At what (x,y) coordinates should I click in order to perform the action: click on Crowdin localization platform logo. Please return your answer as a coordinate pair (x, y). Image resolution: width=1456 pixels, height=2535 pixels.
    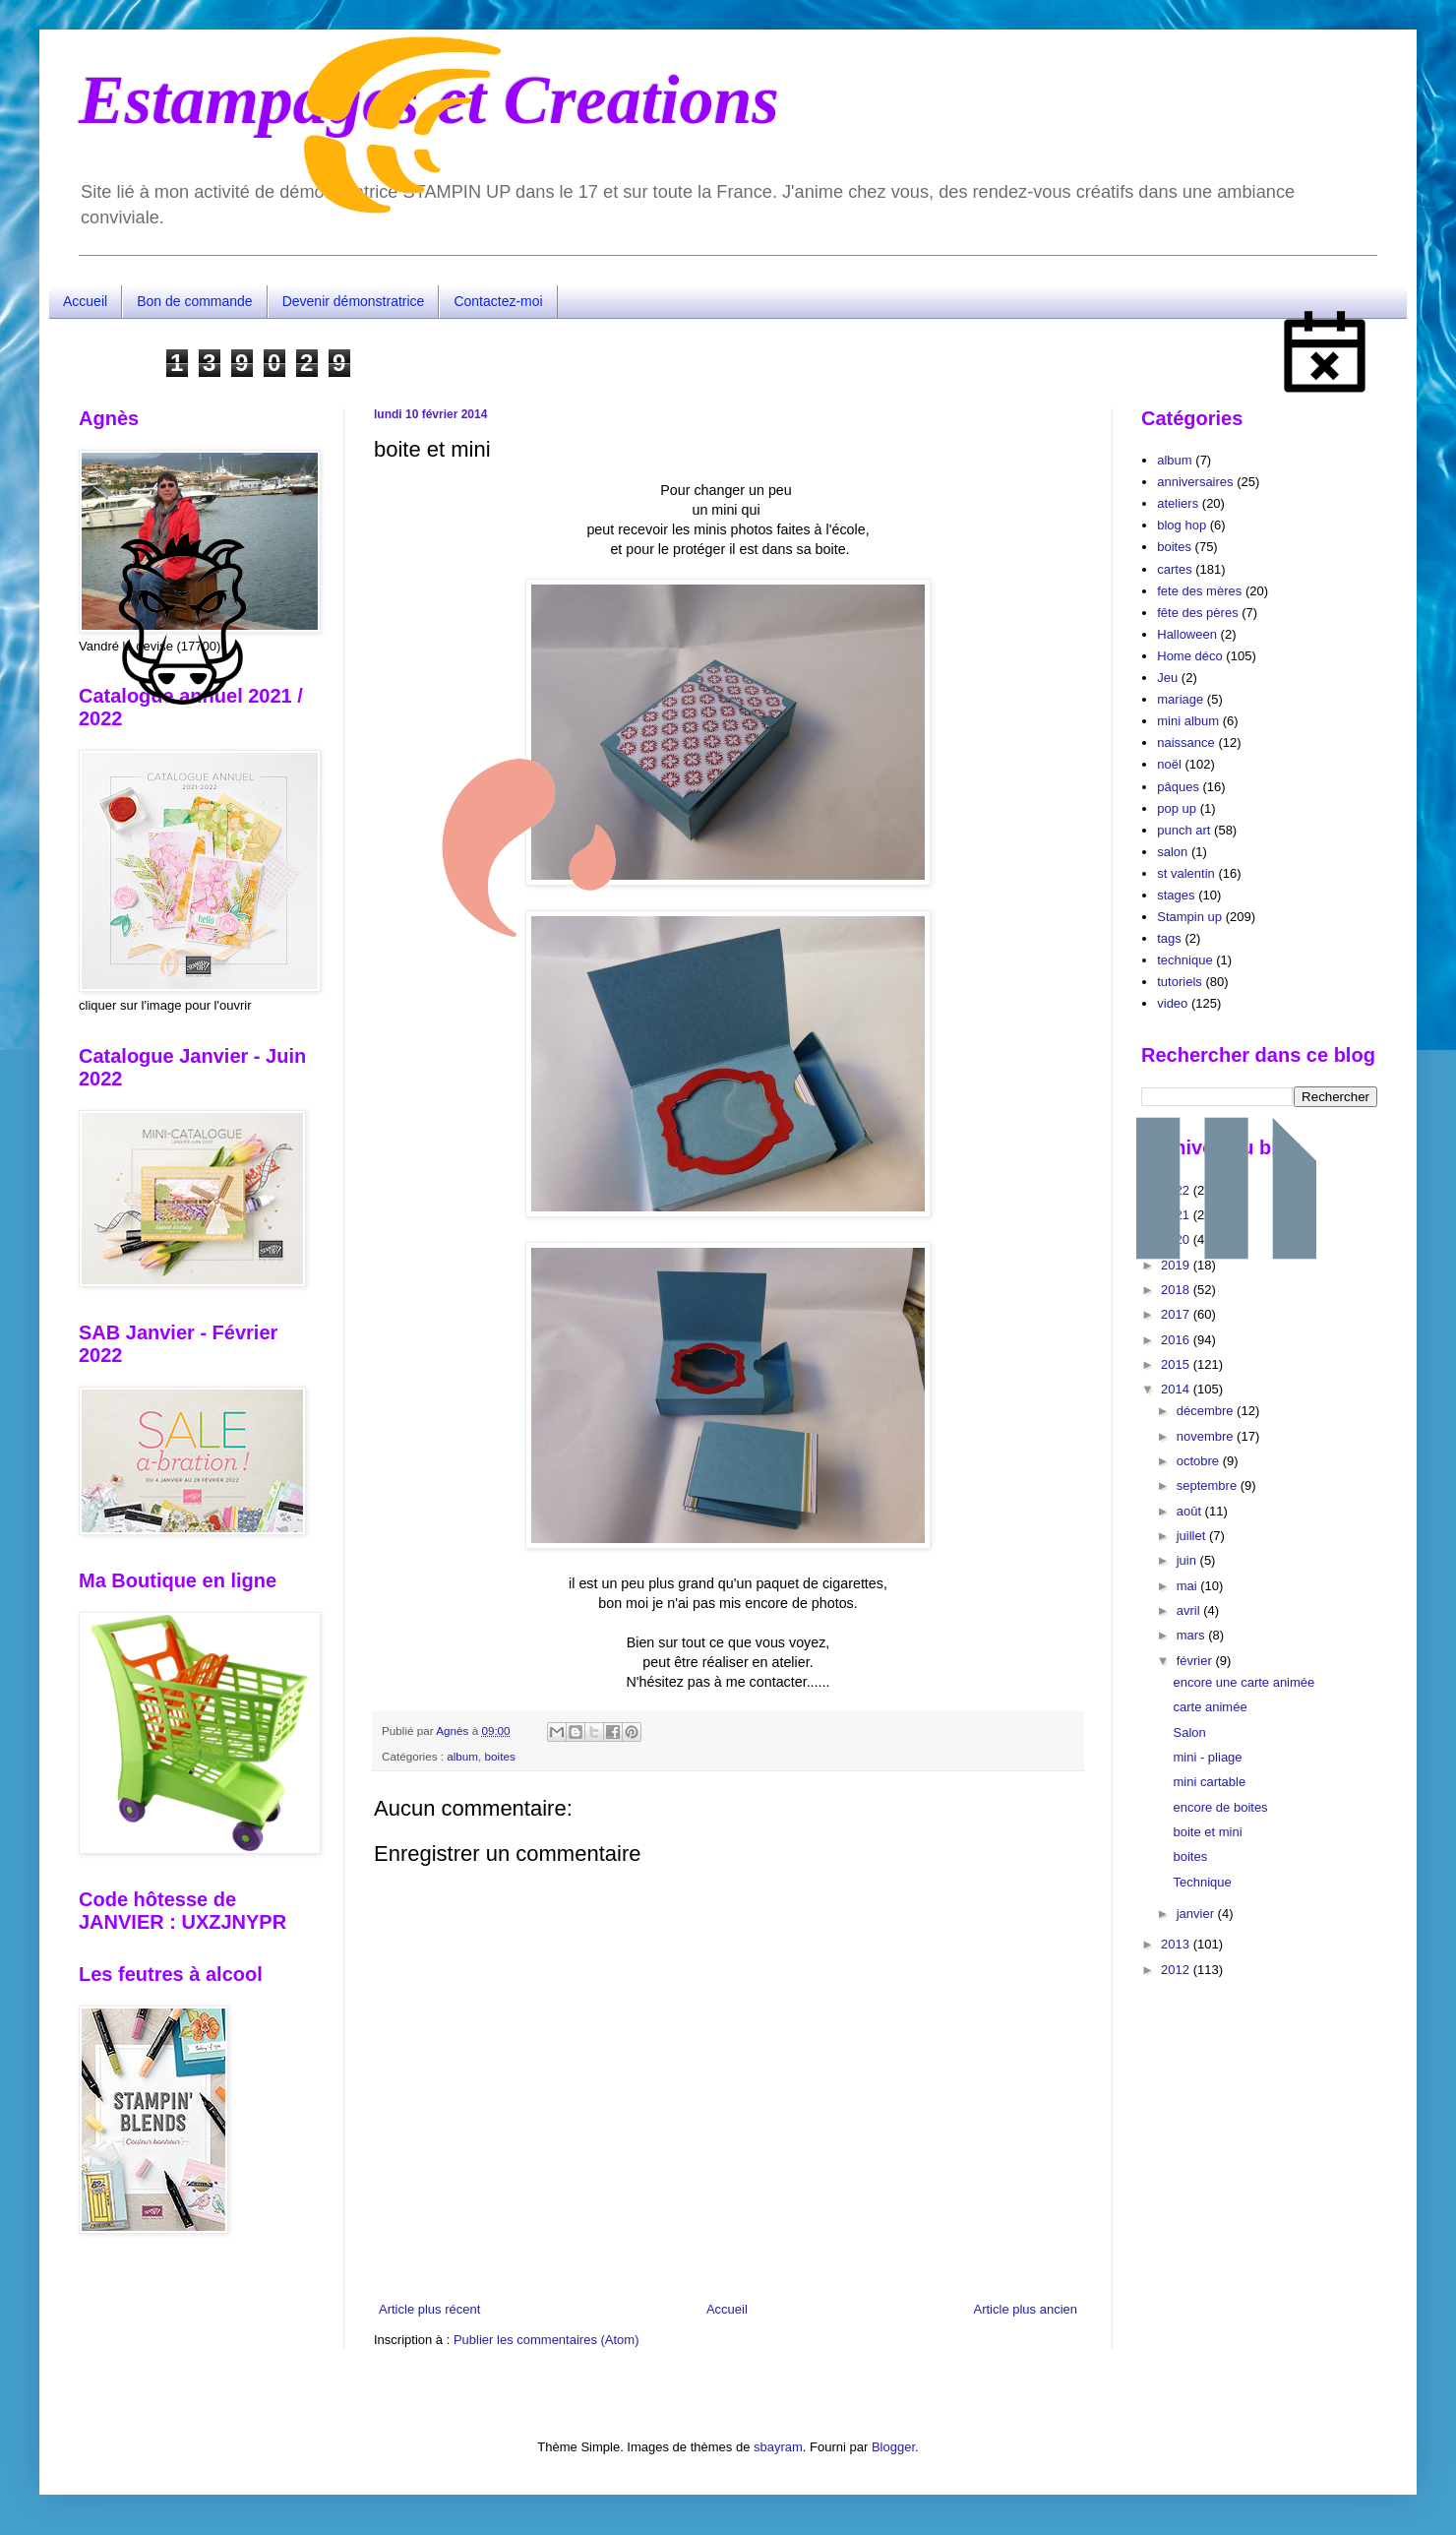
    Looking at the image, I should click on (402, 125).